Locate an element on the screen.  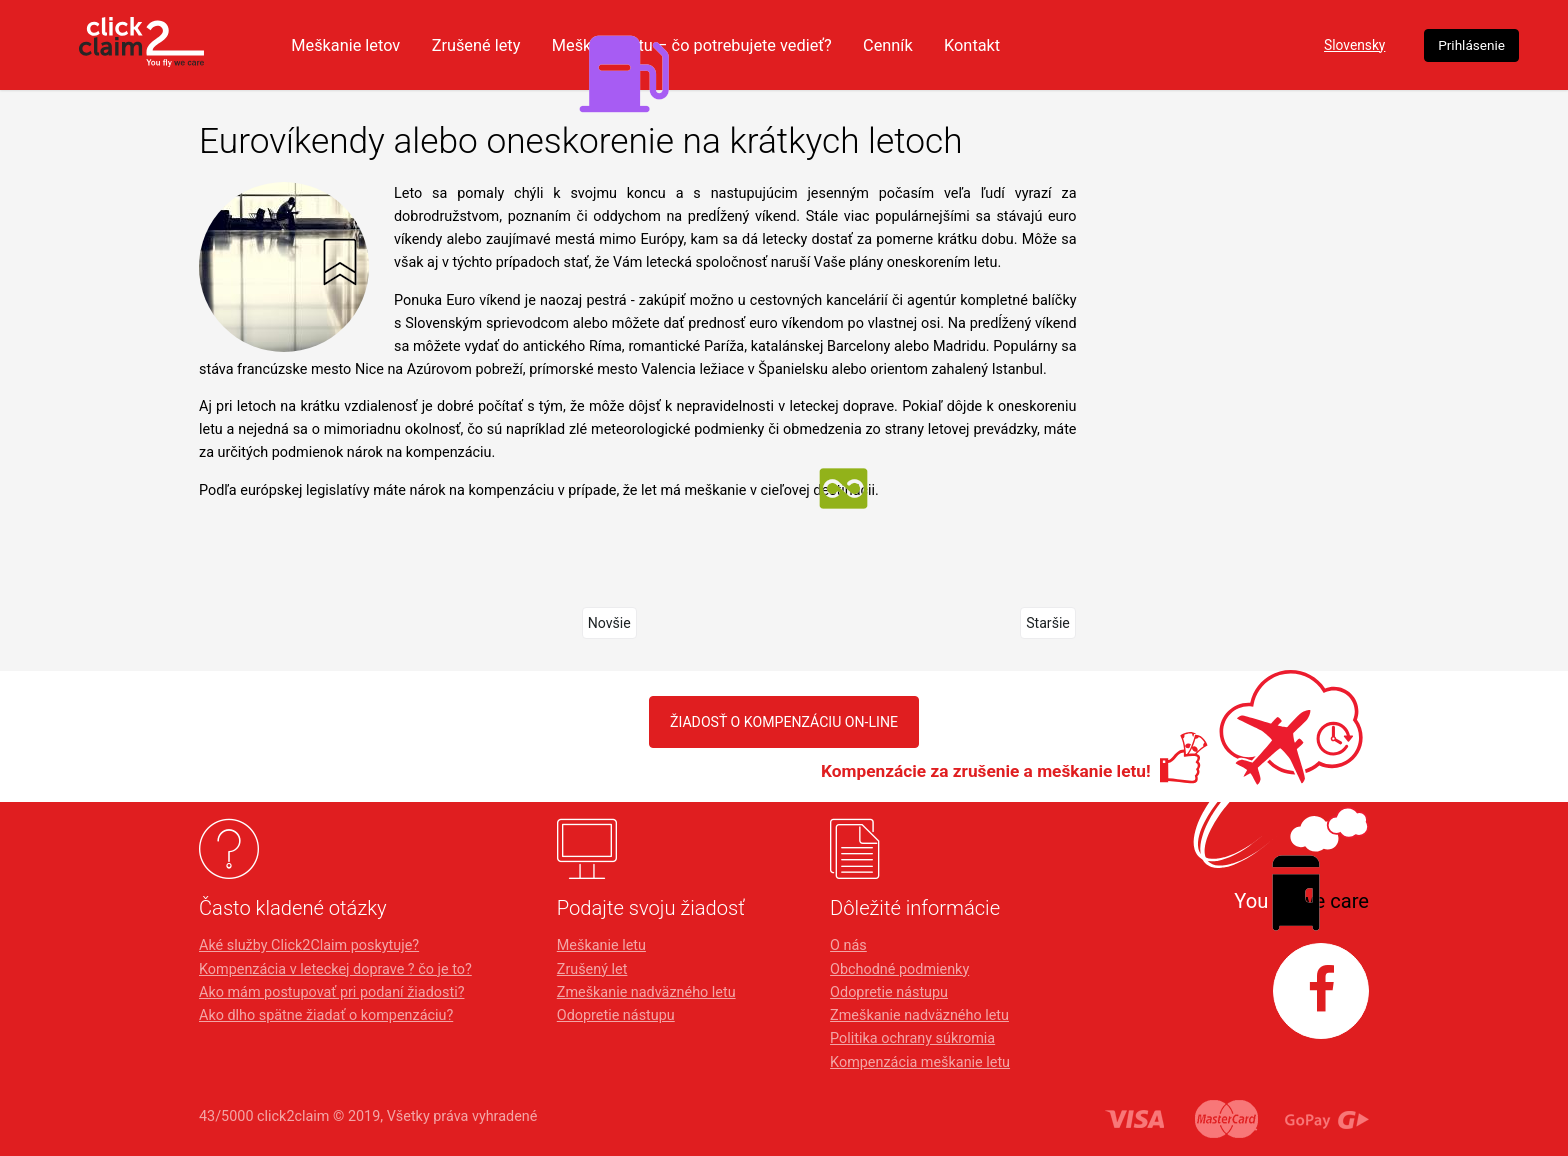
save this item for later is located at coordinates (340, 261).